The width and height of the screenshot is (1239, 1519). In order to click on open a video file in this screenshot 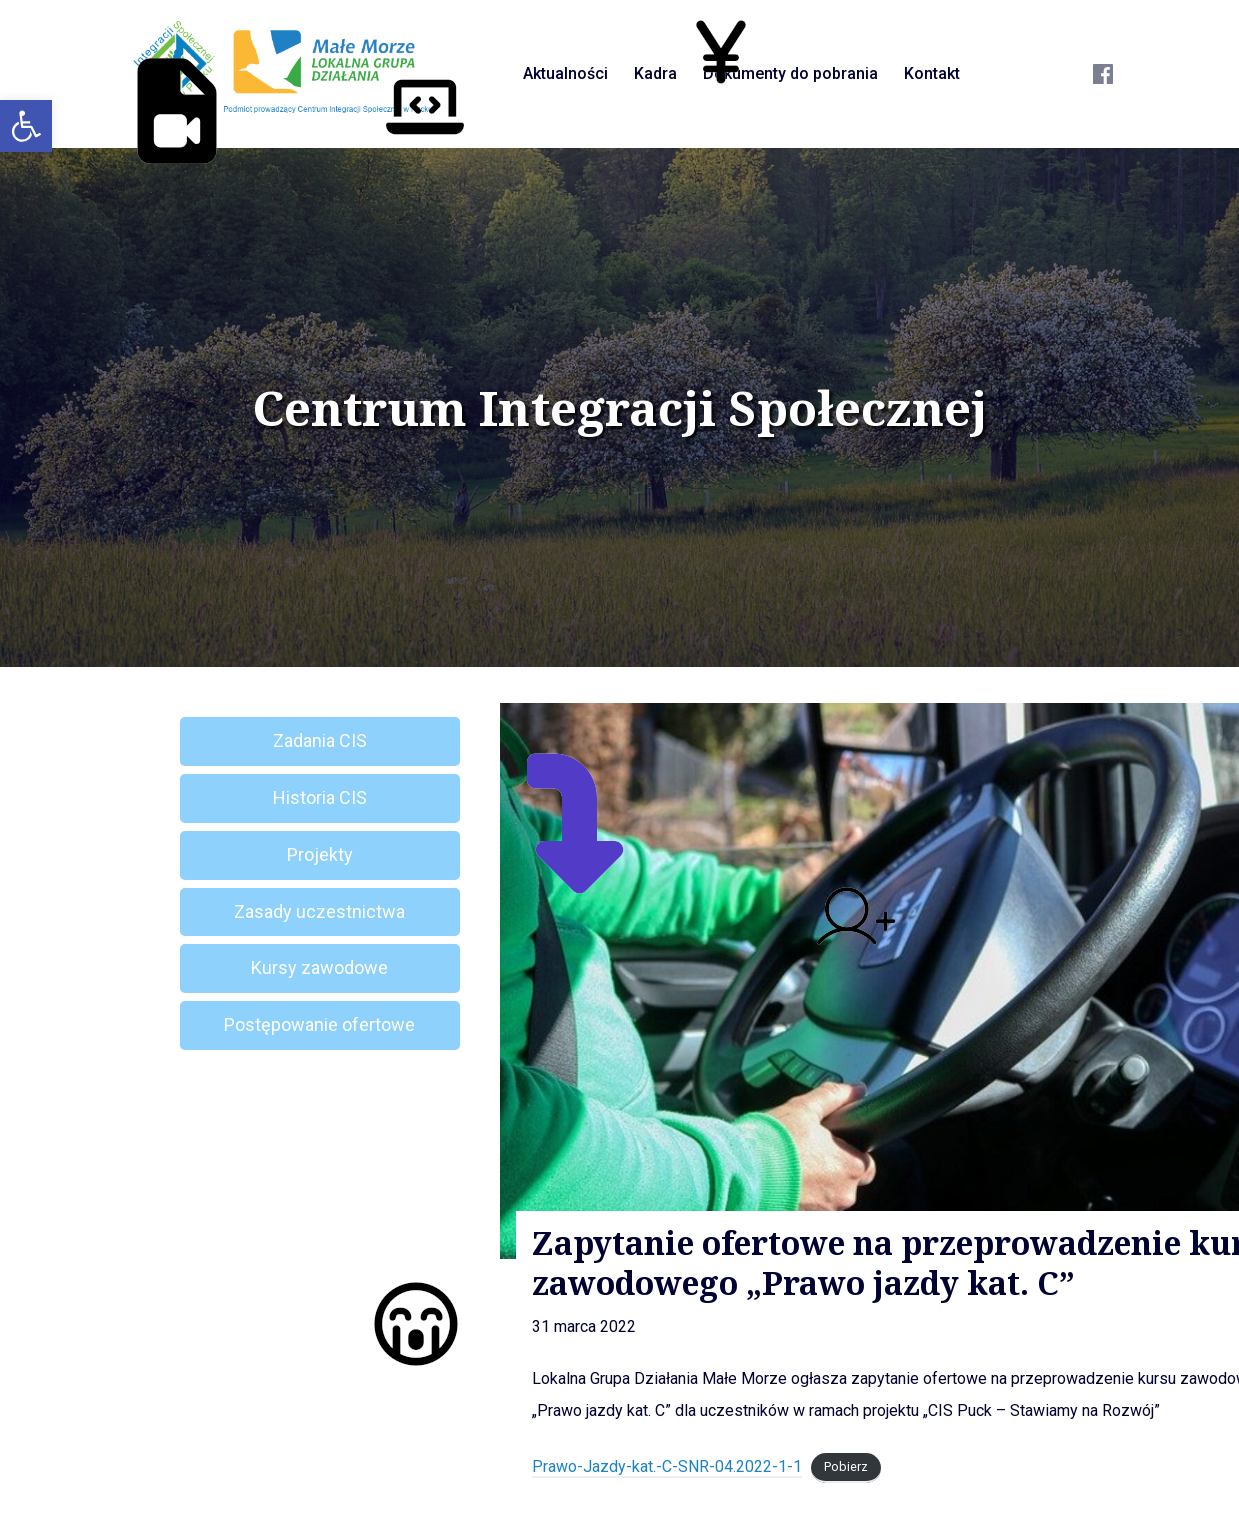, I will do `click(177, 111)`.